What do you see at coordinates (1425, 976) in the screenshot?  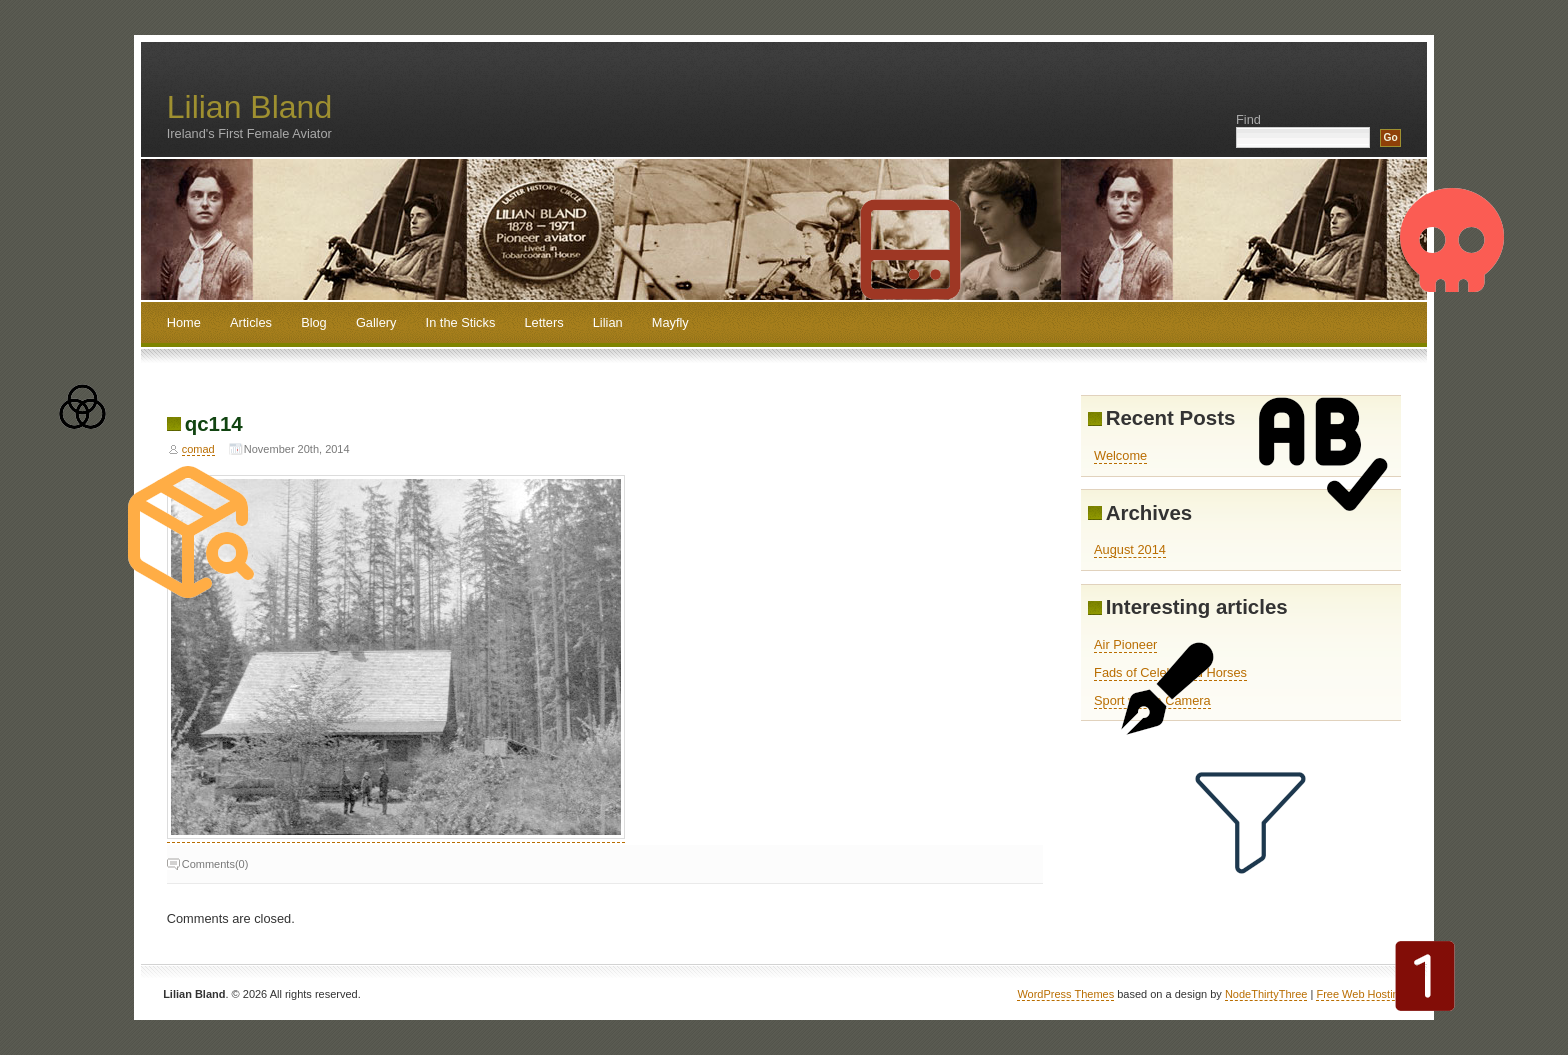 I see `indicates first place or top ranking` at bounding box center [1425, 976].